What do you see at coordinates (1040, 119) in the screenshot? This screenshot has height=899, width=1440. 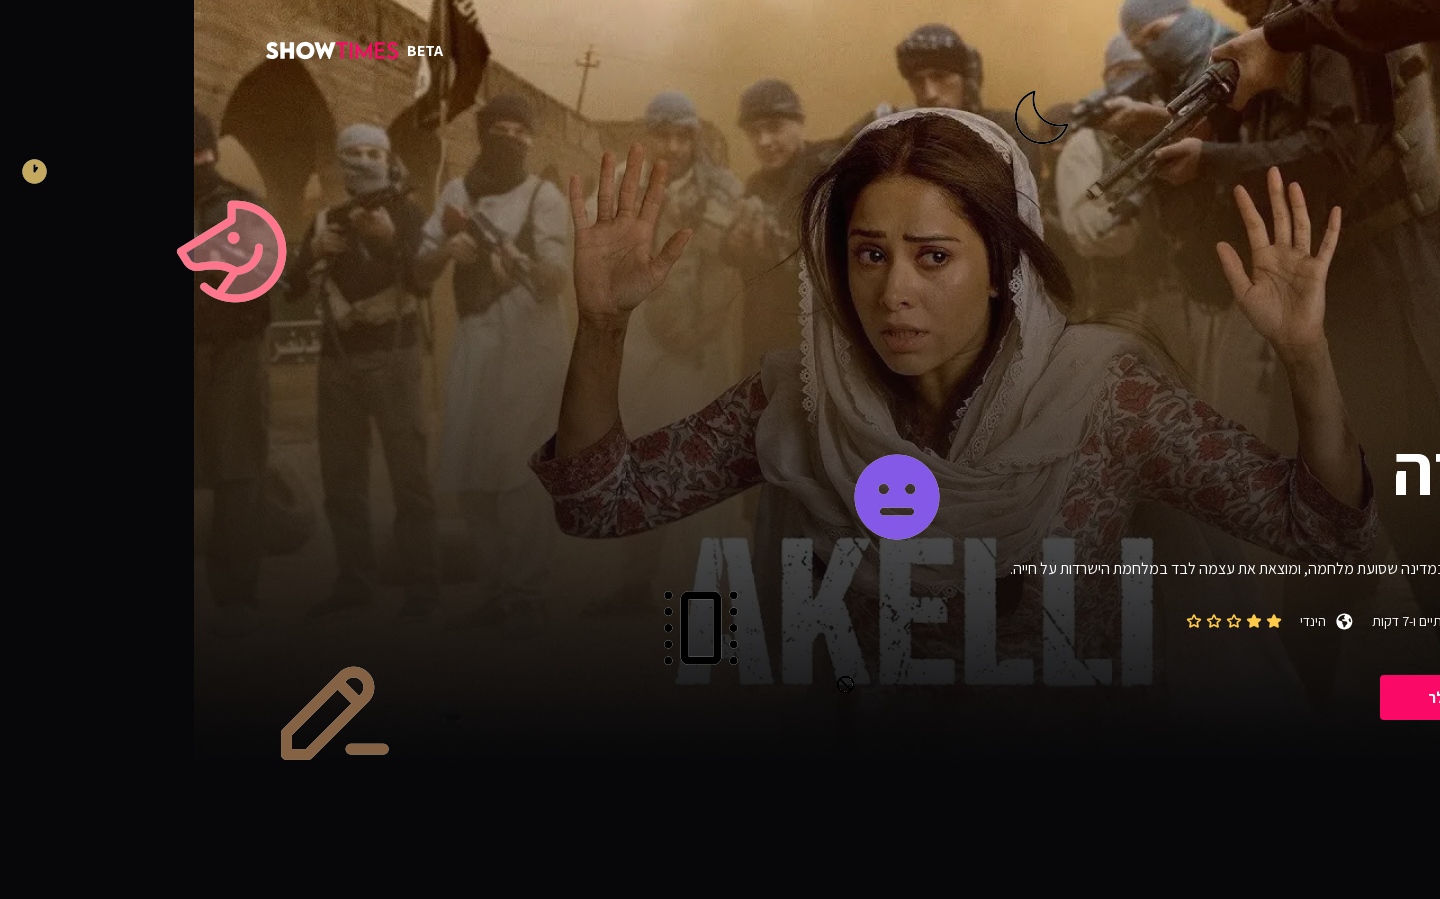 I see `toggle dark mode or night theme` at bounding box center [1040, 119].